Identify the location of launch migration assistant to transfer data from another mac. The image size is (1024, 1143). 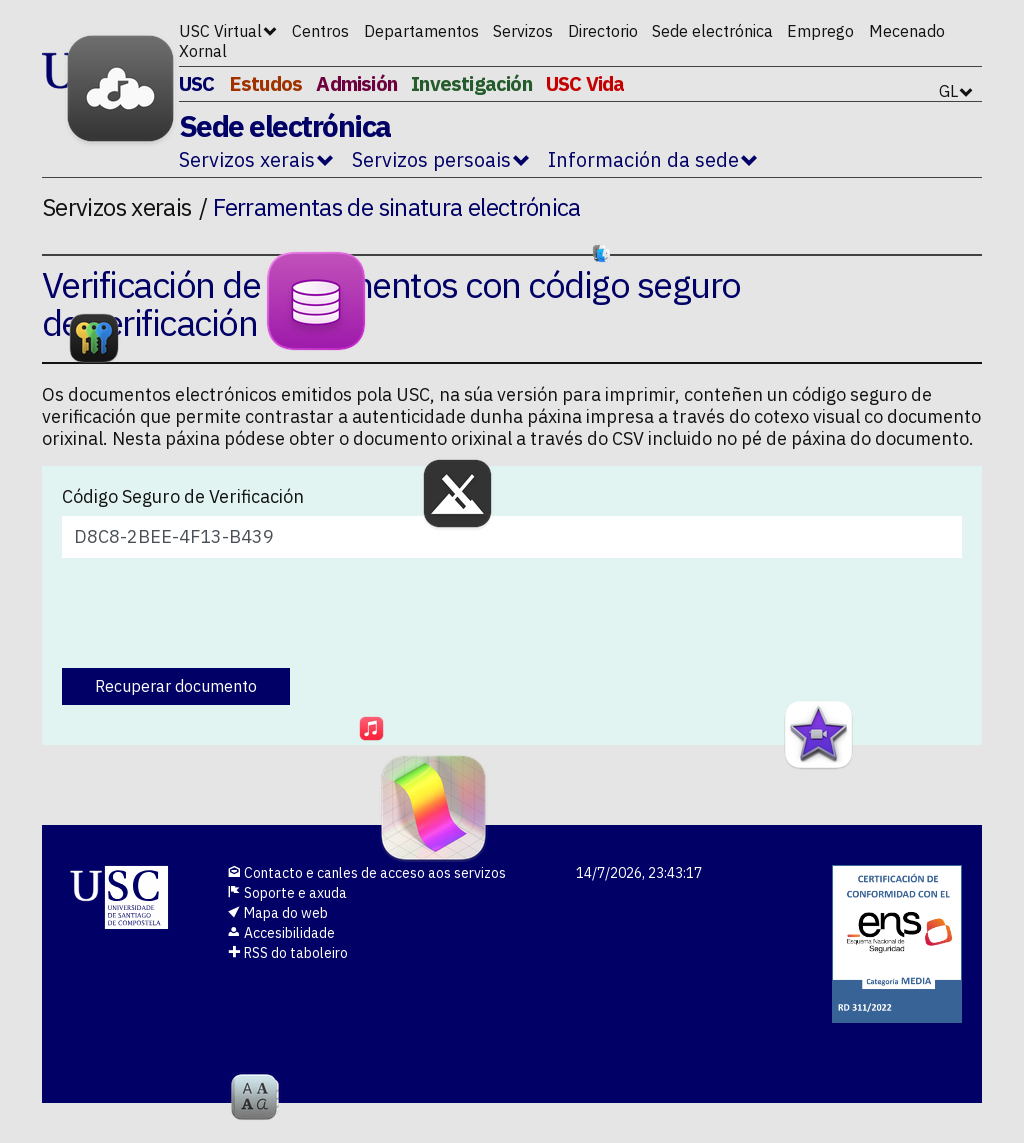
(601, 253).